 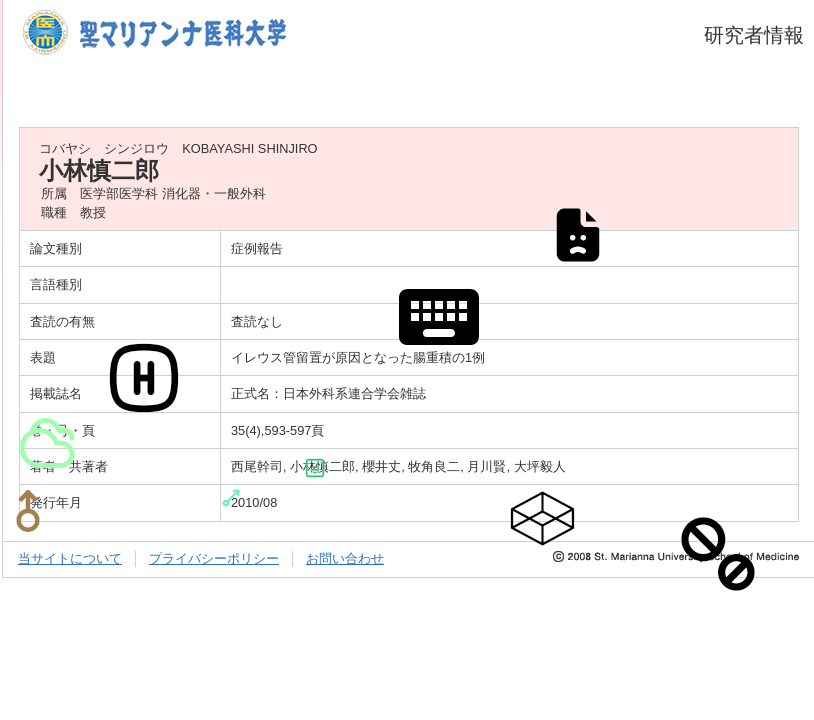 I want to click on indicates a file error or problem, so click(x=578, y=235).